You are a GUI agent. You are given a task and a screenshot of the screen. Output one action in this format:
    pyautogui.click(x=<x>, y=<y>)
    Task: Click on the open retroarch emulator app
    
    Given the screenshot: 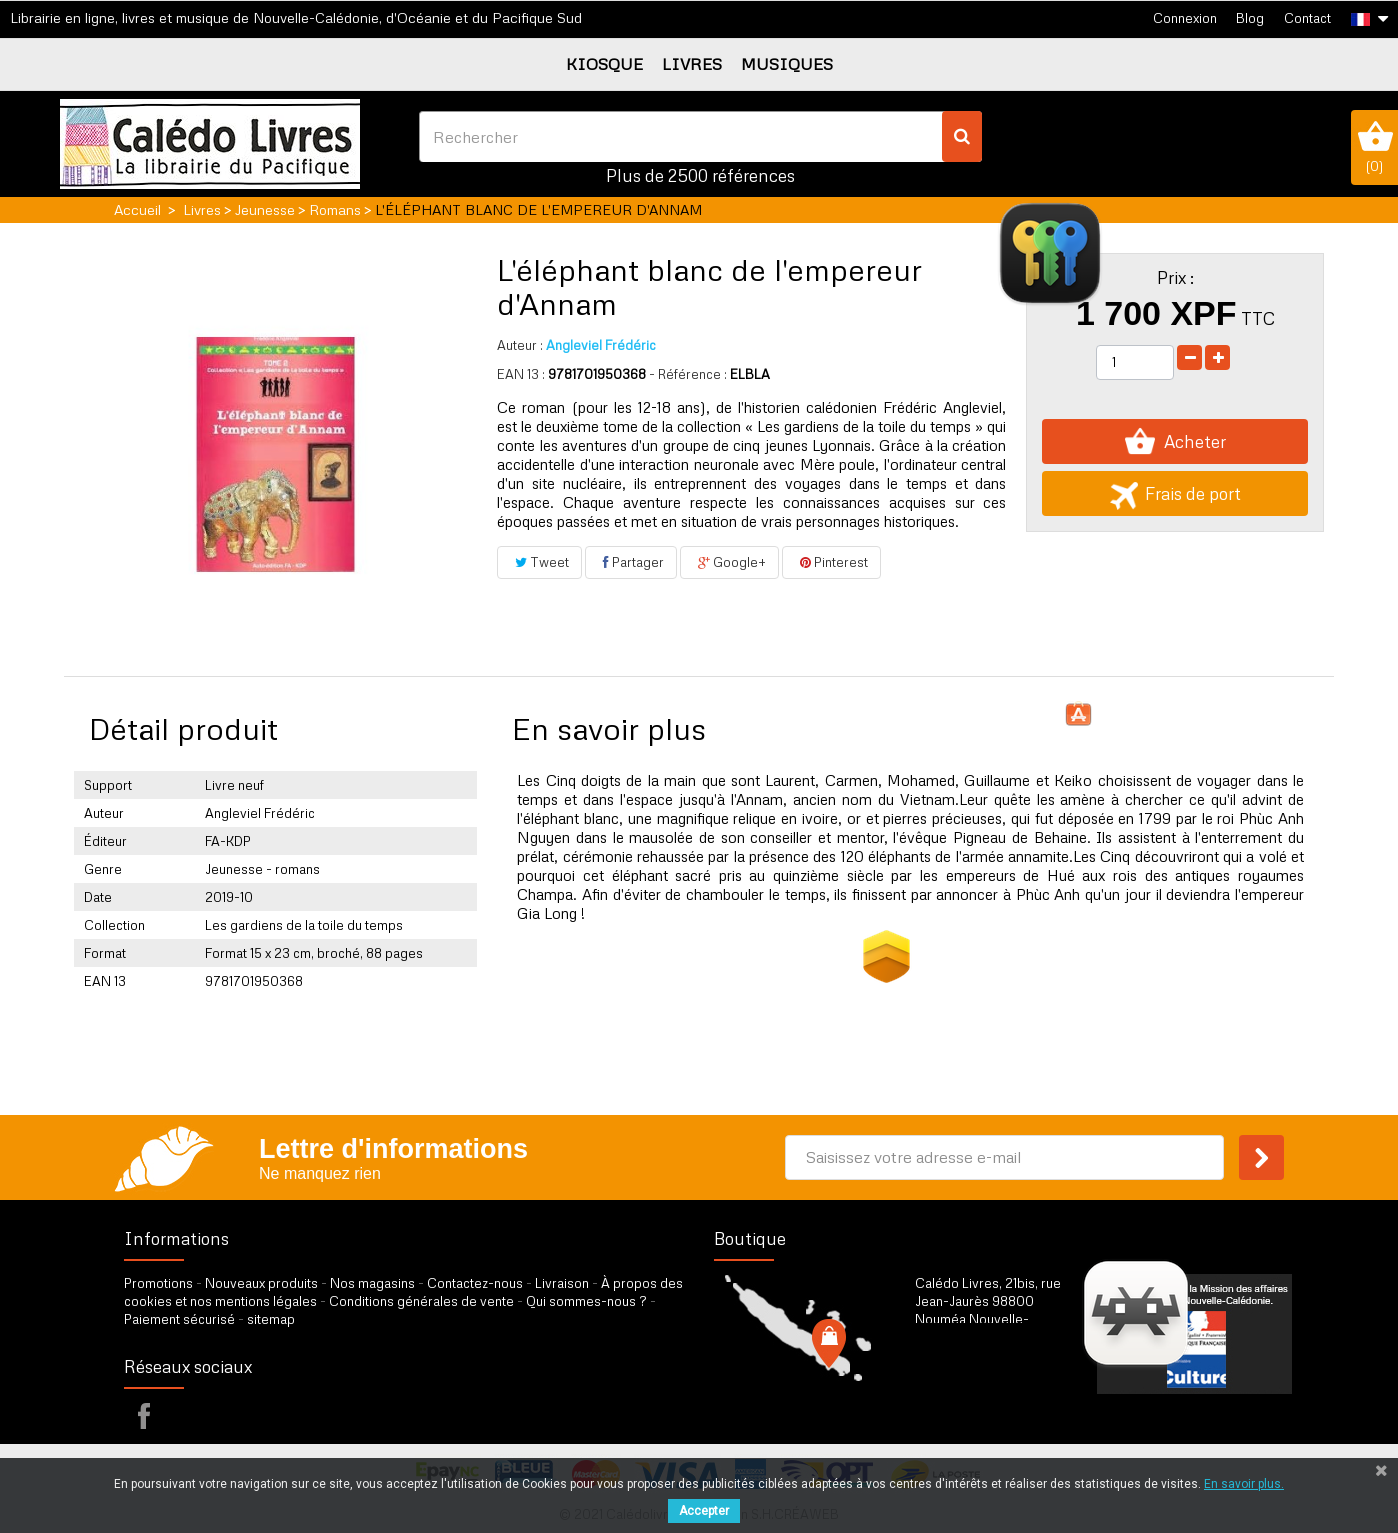 What is the action you would take?
    pyautogui.click(x=1136, y=1313)
    